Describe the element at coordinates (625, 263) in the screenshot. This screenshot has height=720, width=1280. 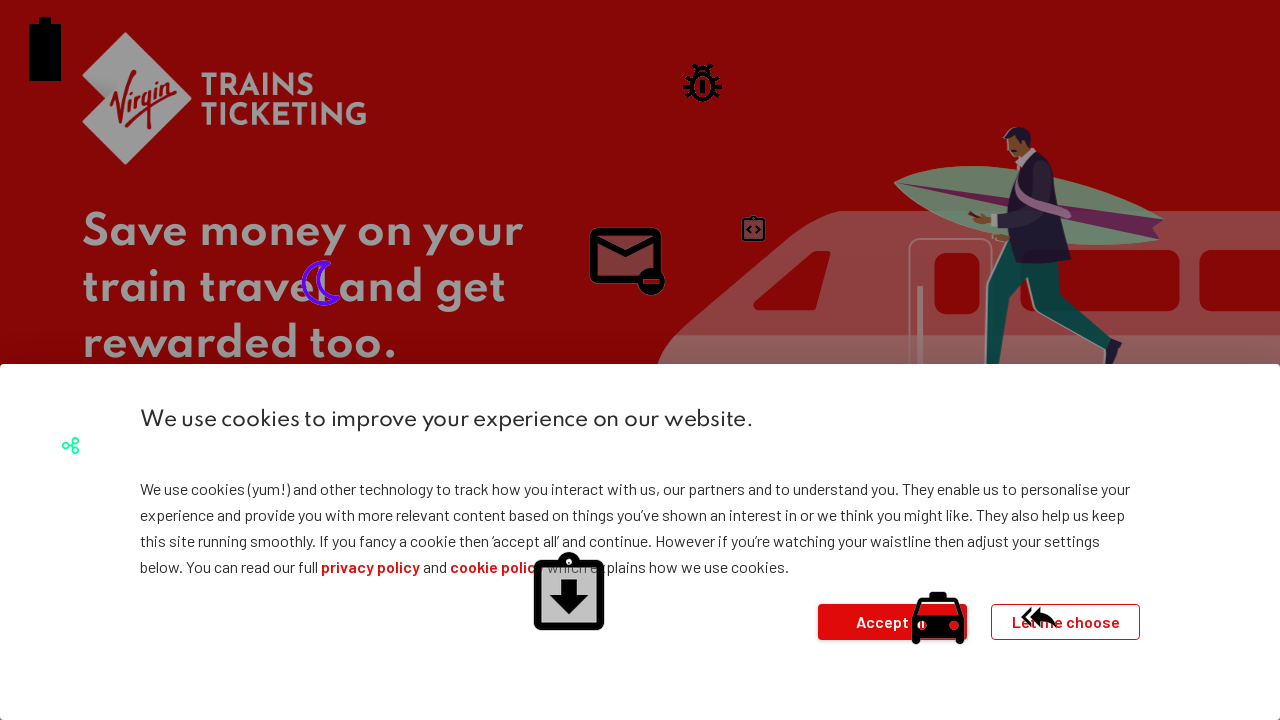
I see `unsubscribe from email list` at that location.